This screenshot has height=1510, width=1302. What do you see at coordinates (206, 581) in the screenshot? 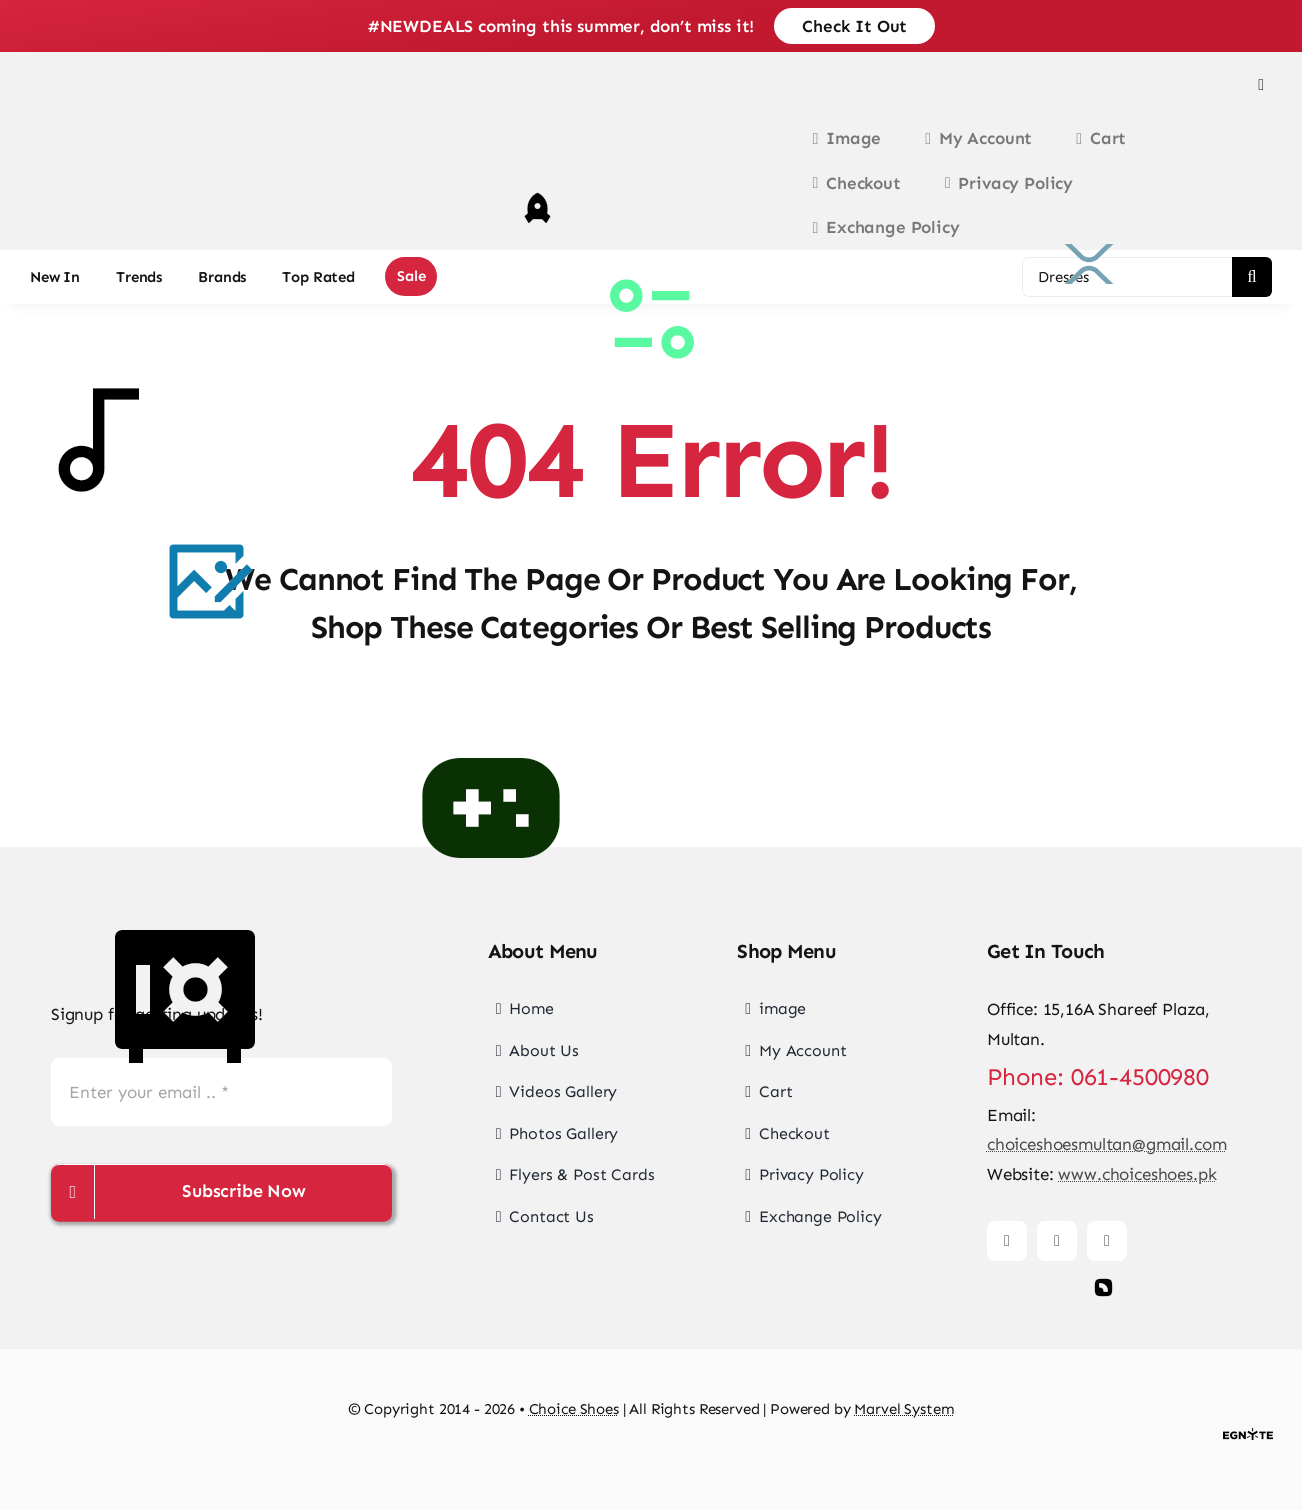
I see `edit or modify an image` at bounding box center [206, 581].